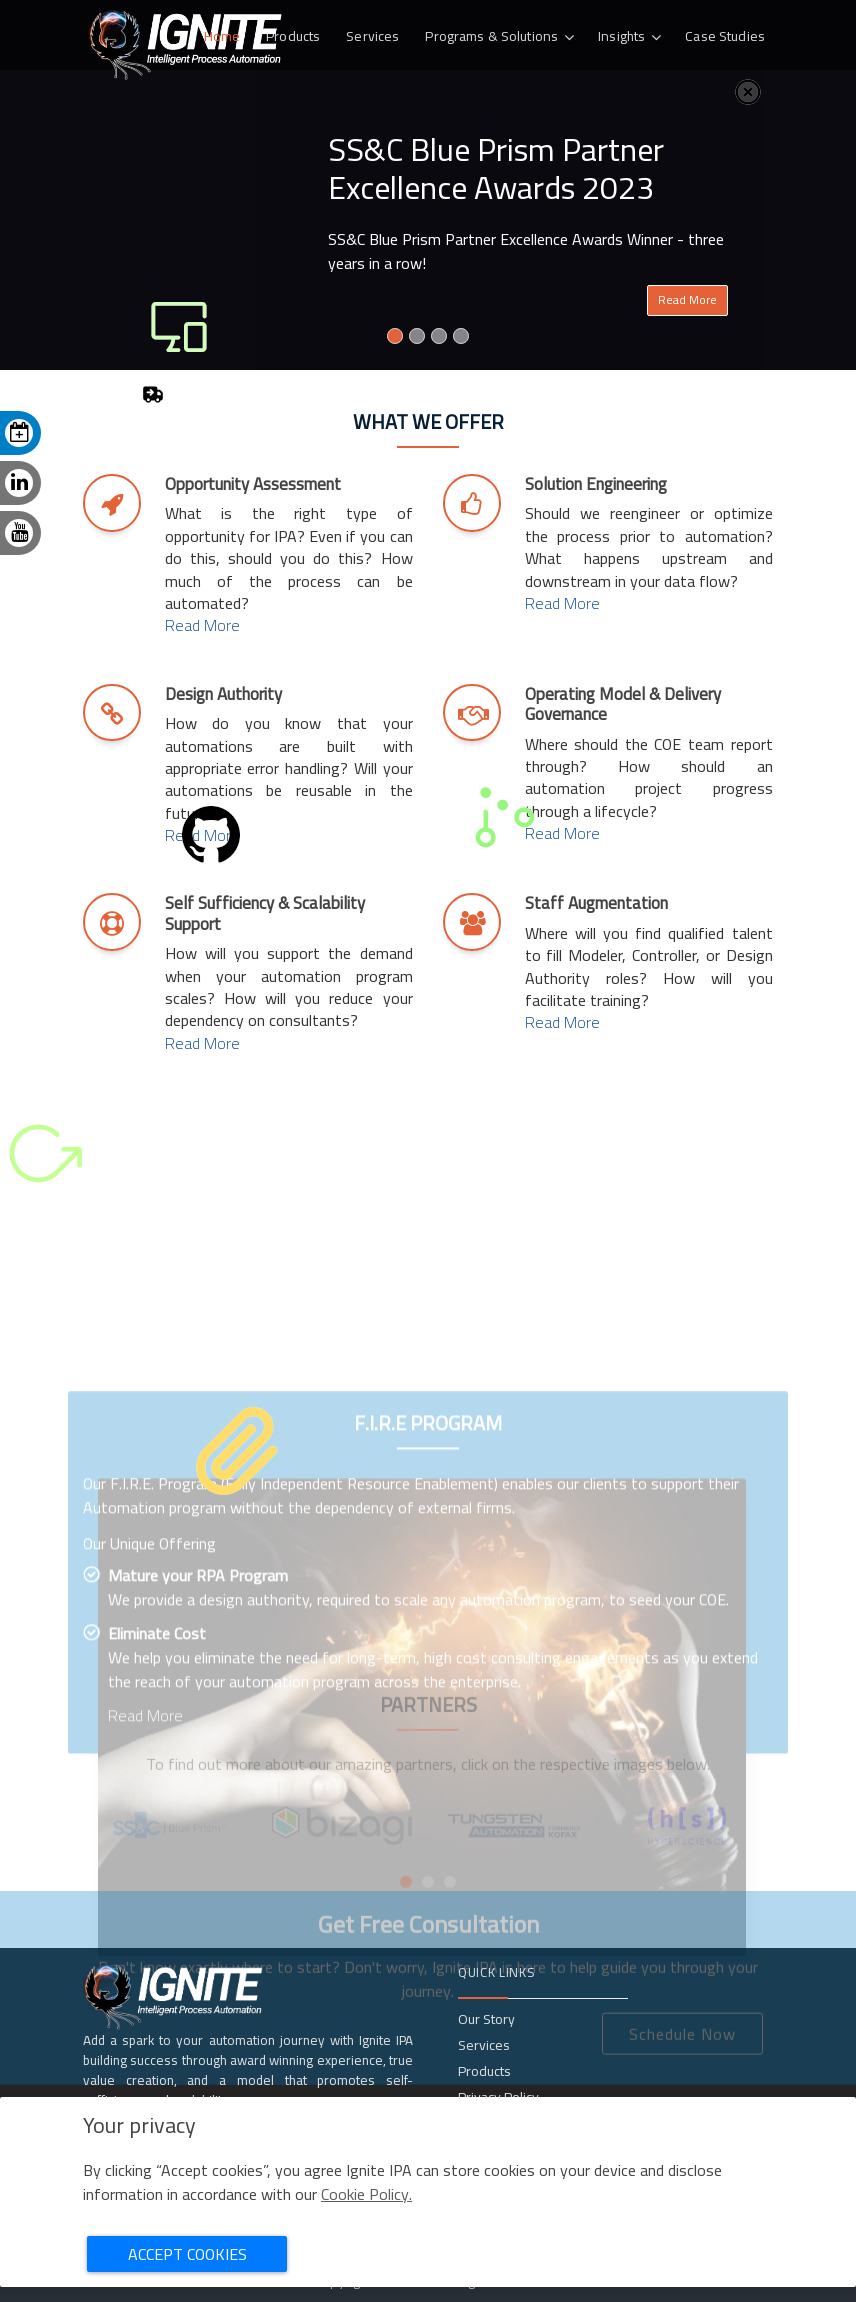 This screenshot has height=2302, width=856. I want to click on view project on github, so click(211, 835).